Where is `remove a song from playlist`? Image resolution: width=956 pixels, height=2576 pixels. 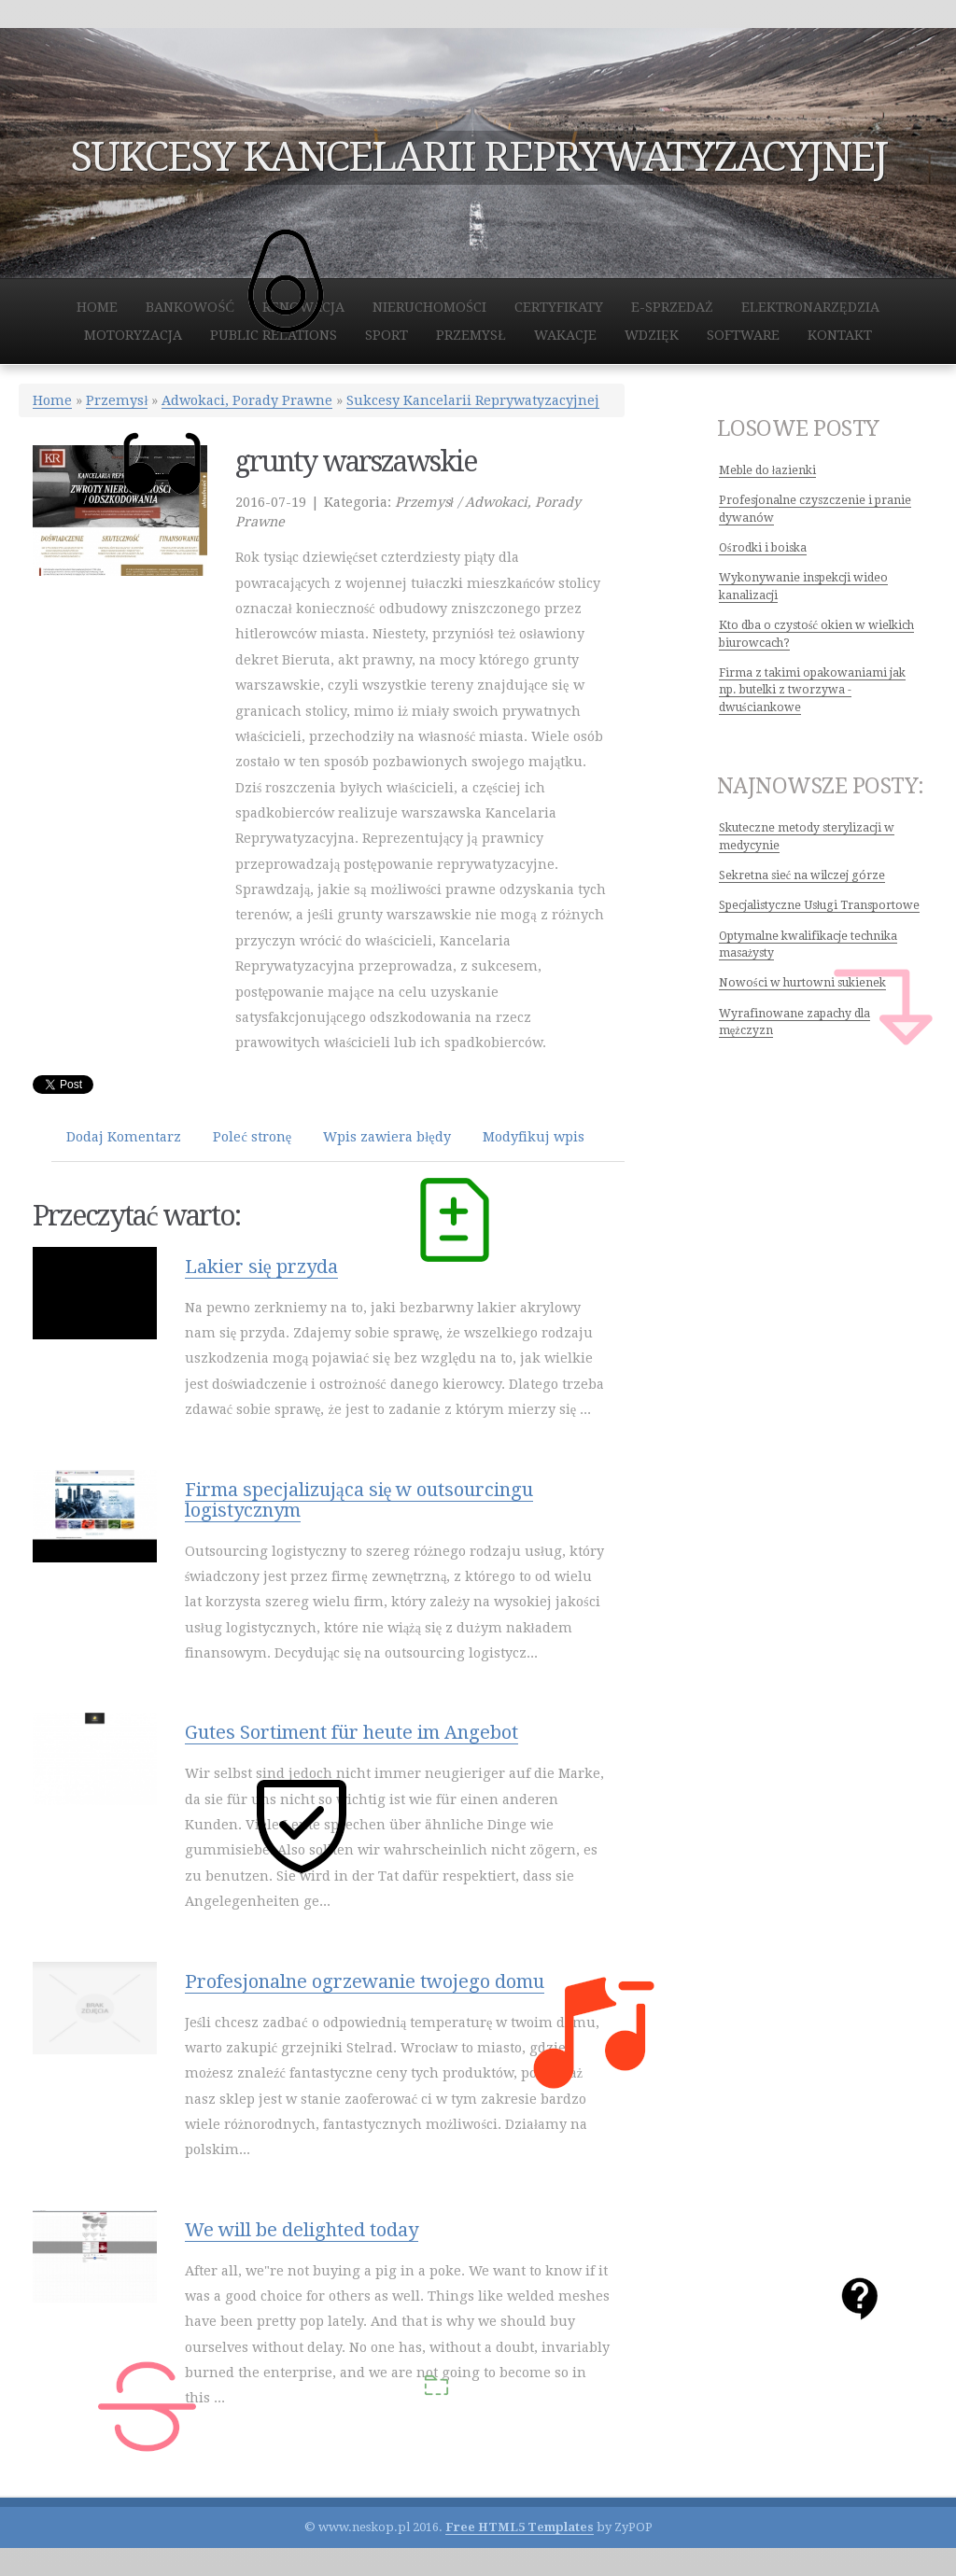
remove a song from playlist is located at coordinates (596, 2030).